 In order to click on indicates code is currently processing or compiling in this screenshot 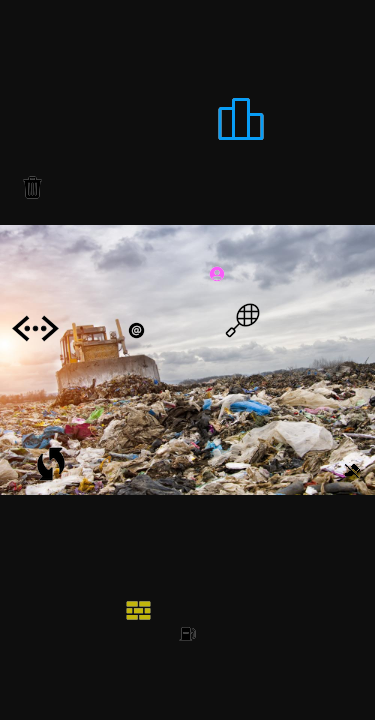, I will do `click(35, 328)`.